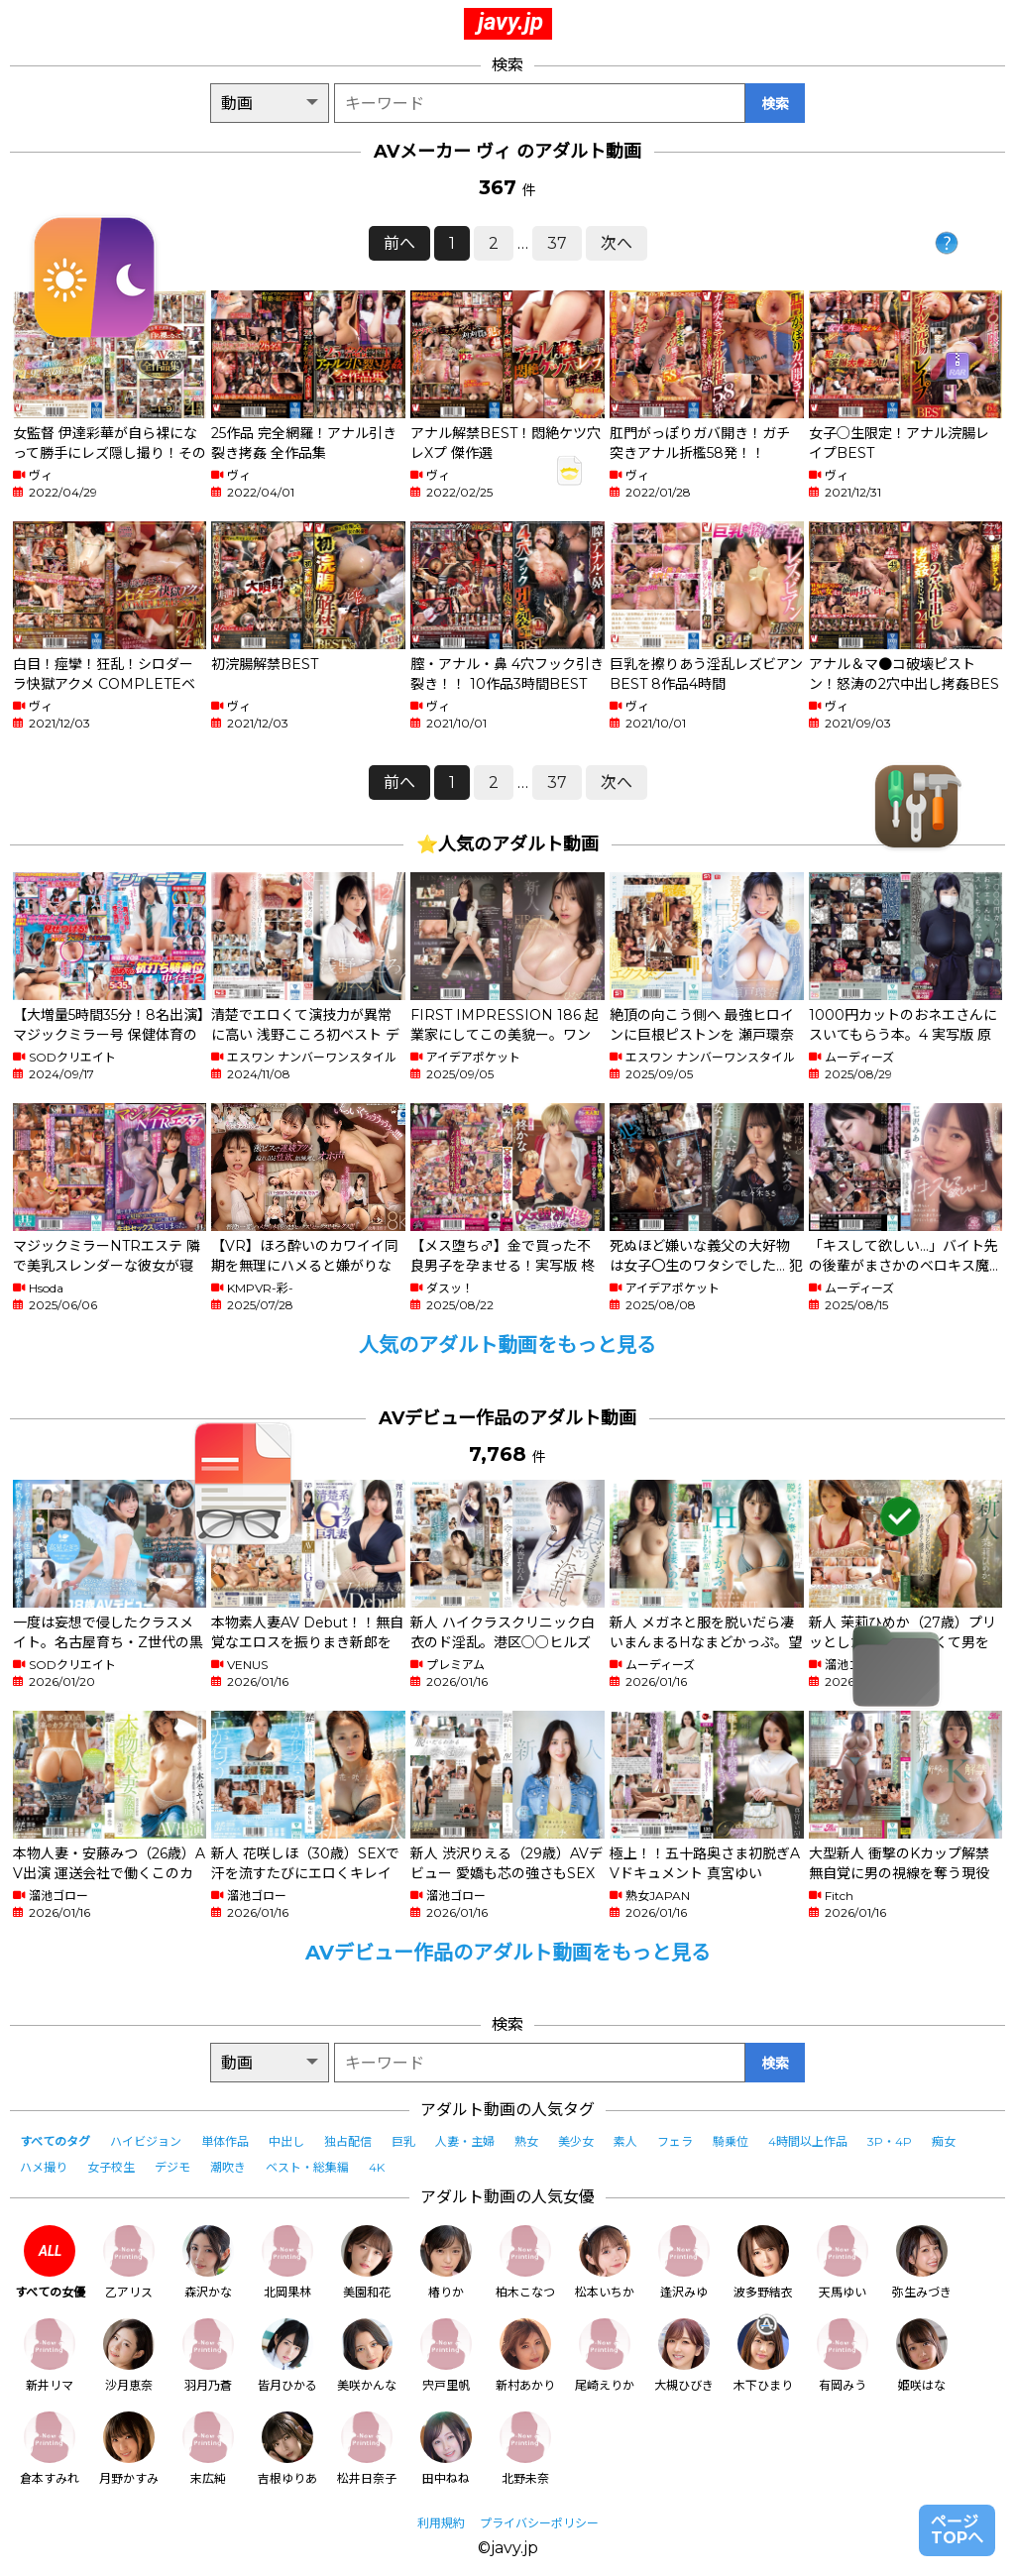 This screenshot has height=2576, width=1015. Describe the element at coordinates (896, 1666) in the screenshot. I see `open folder to view contents` at that location.